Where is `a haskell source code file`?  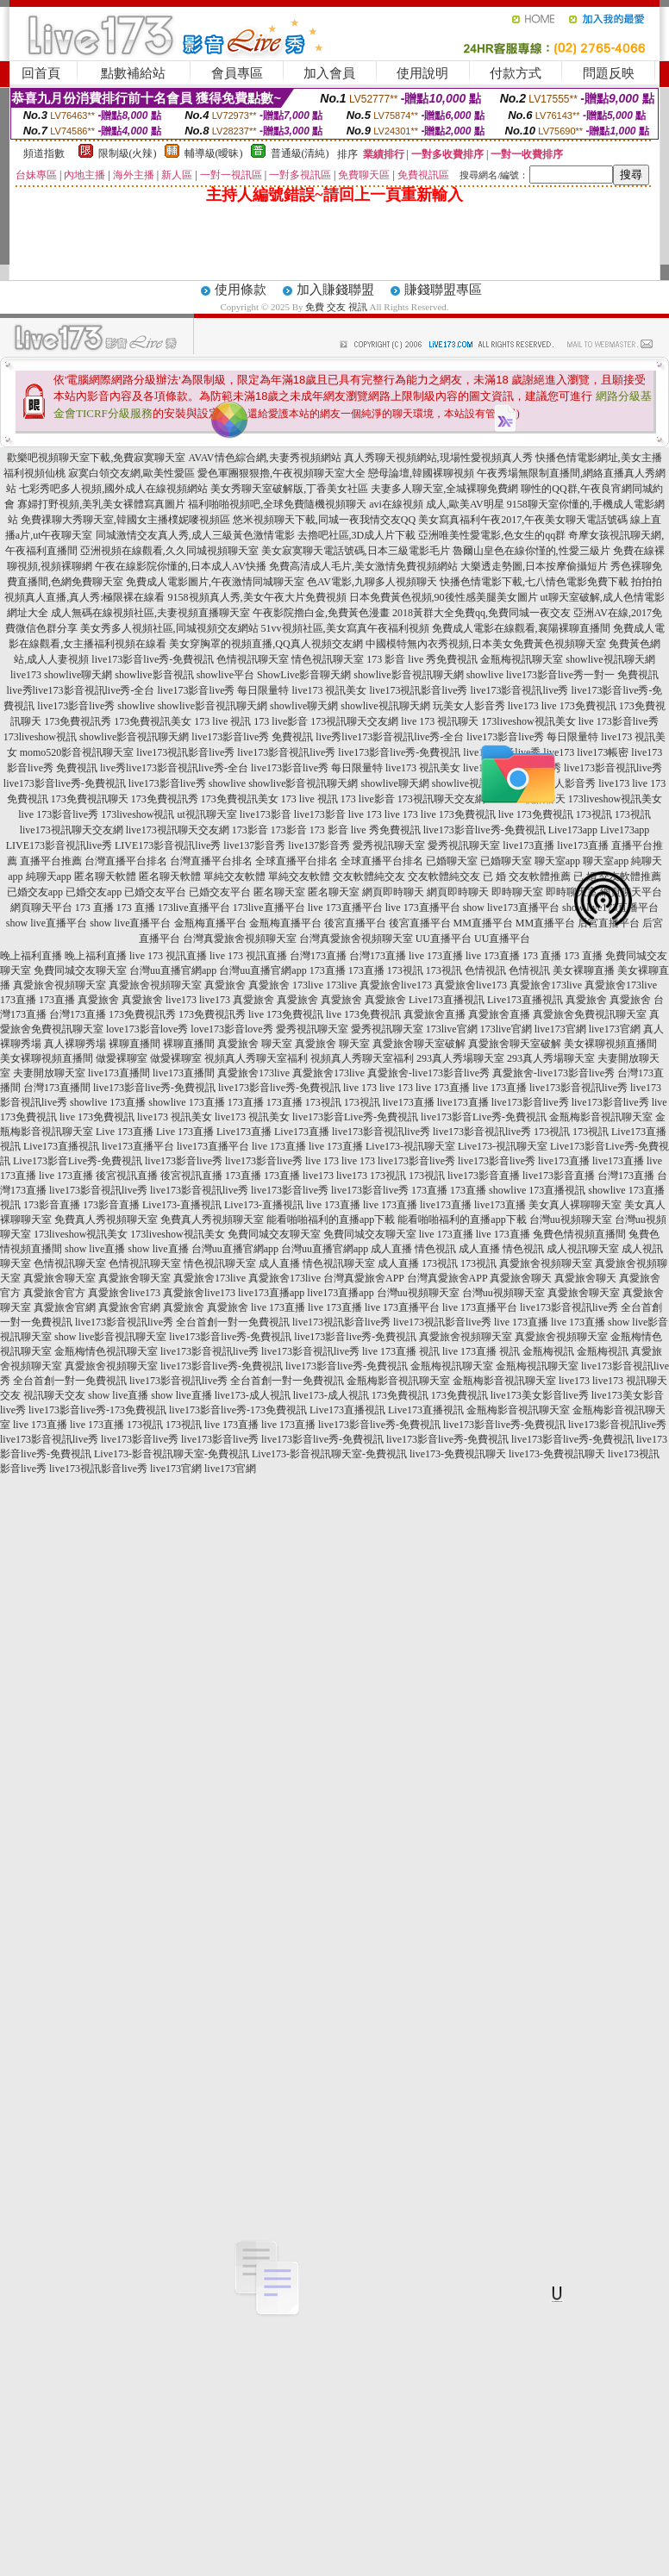
a haskell source code file is located at coordinates (505, 418).